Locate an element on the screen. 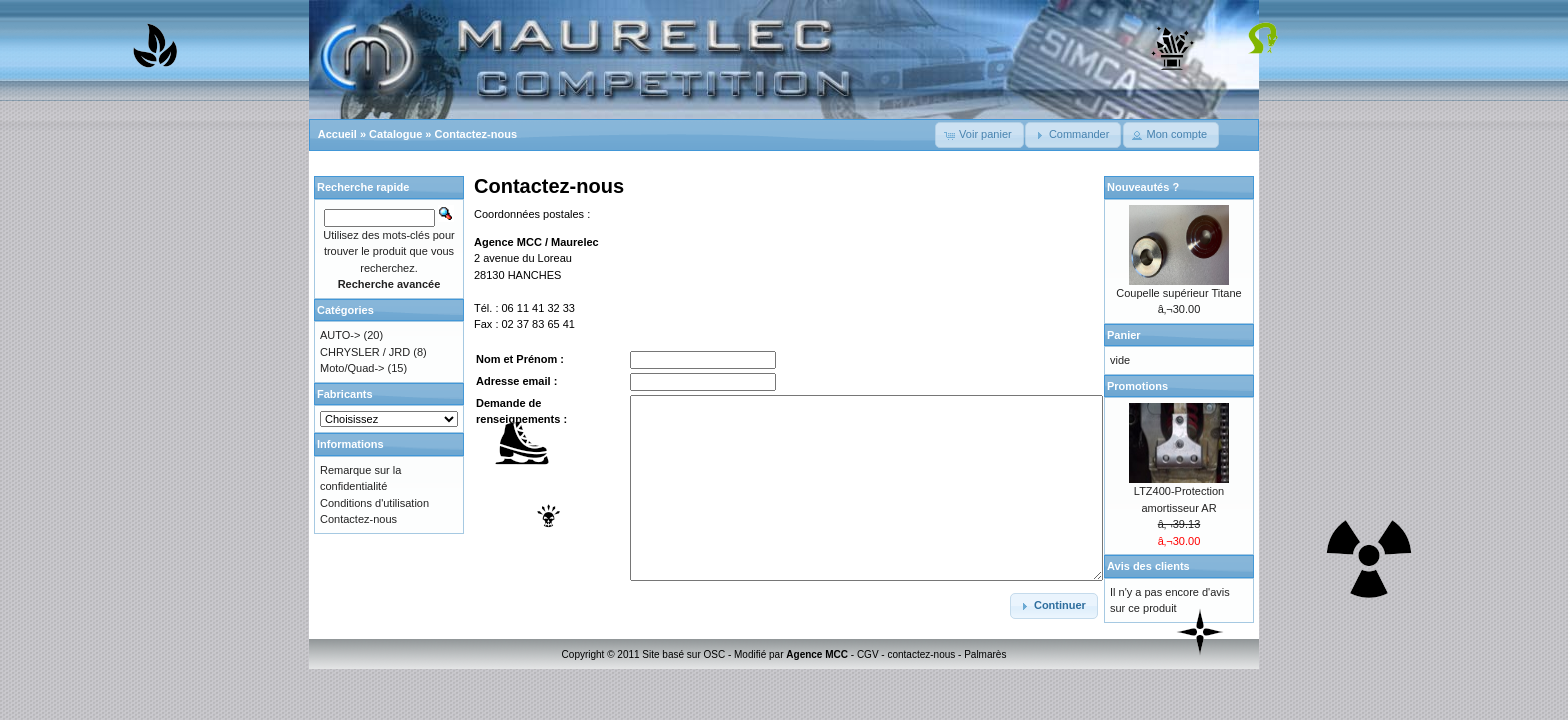  snake or reptile character in a game is located at coordinates (1263, 38).